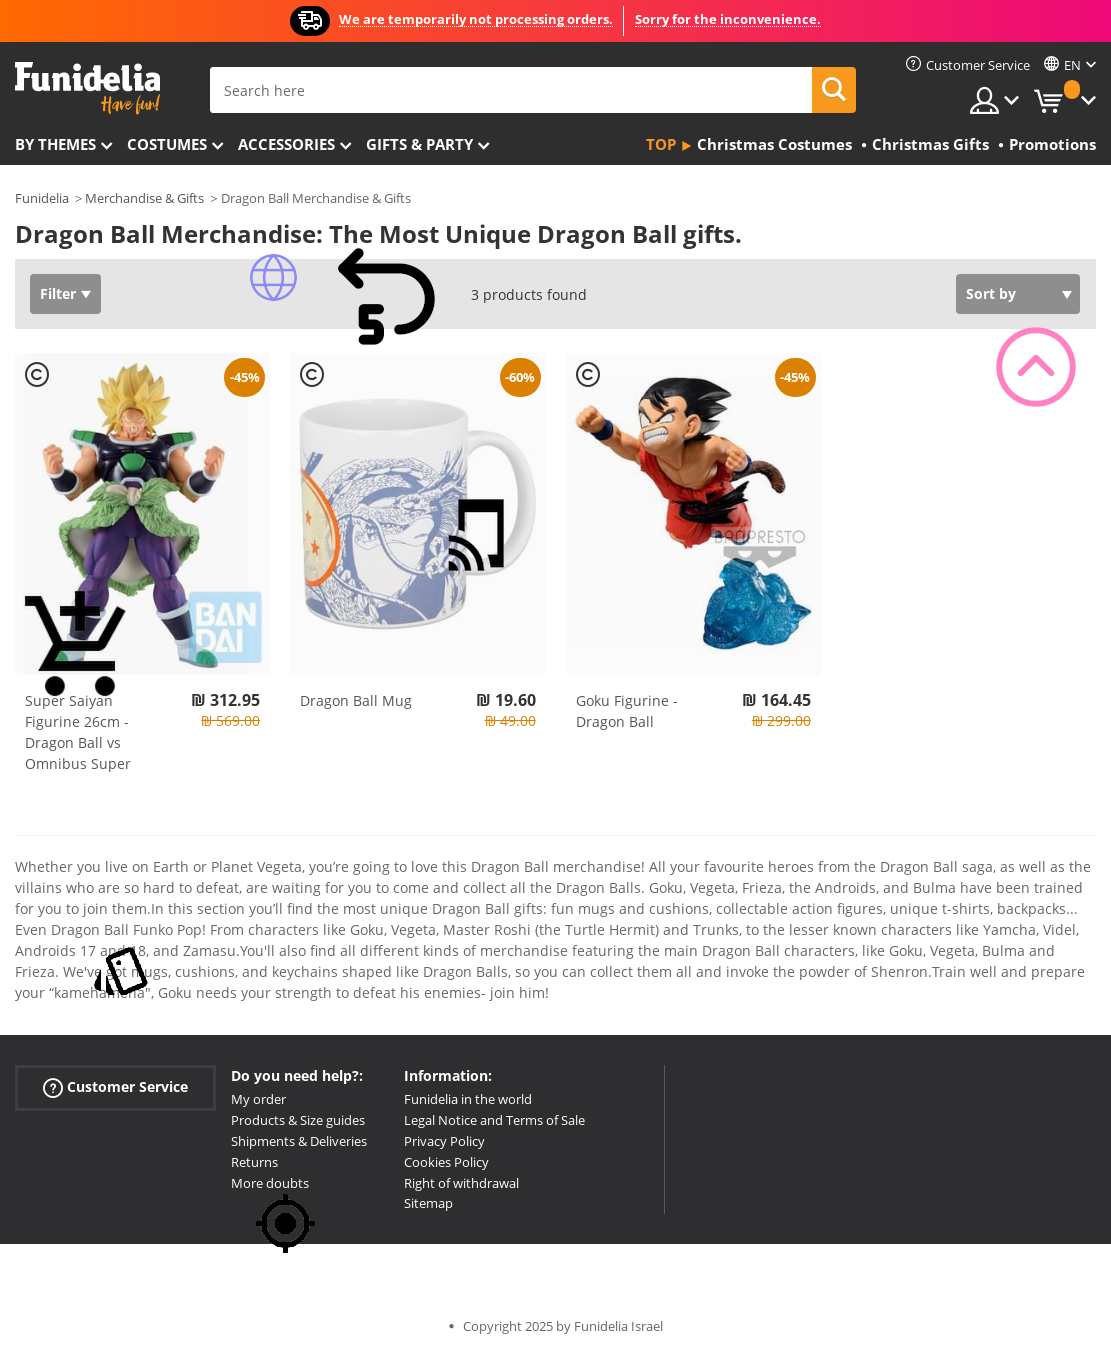  What do you see at coordinates (285, 1223) in the screenshot?
I see `indicates GPS location is locked and active` at bounding box center [285, 1223].